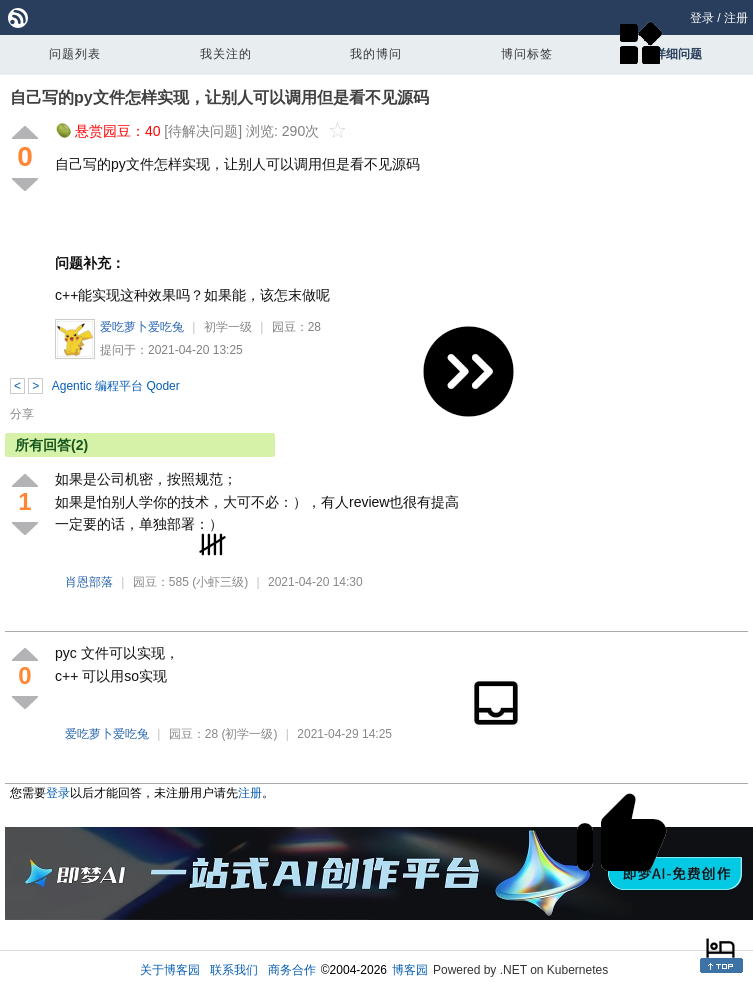  What do you see at coordinates (640, 44) in the screenshot?
I see `access widgets or mini-apps` at bounding box center [640, 44].